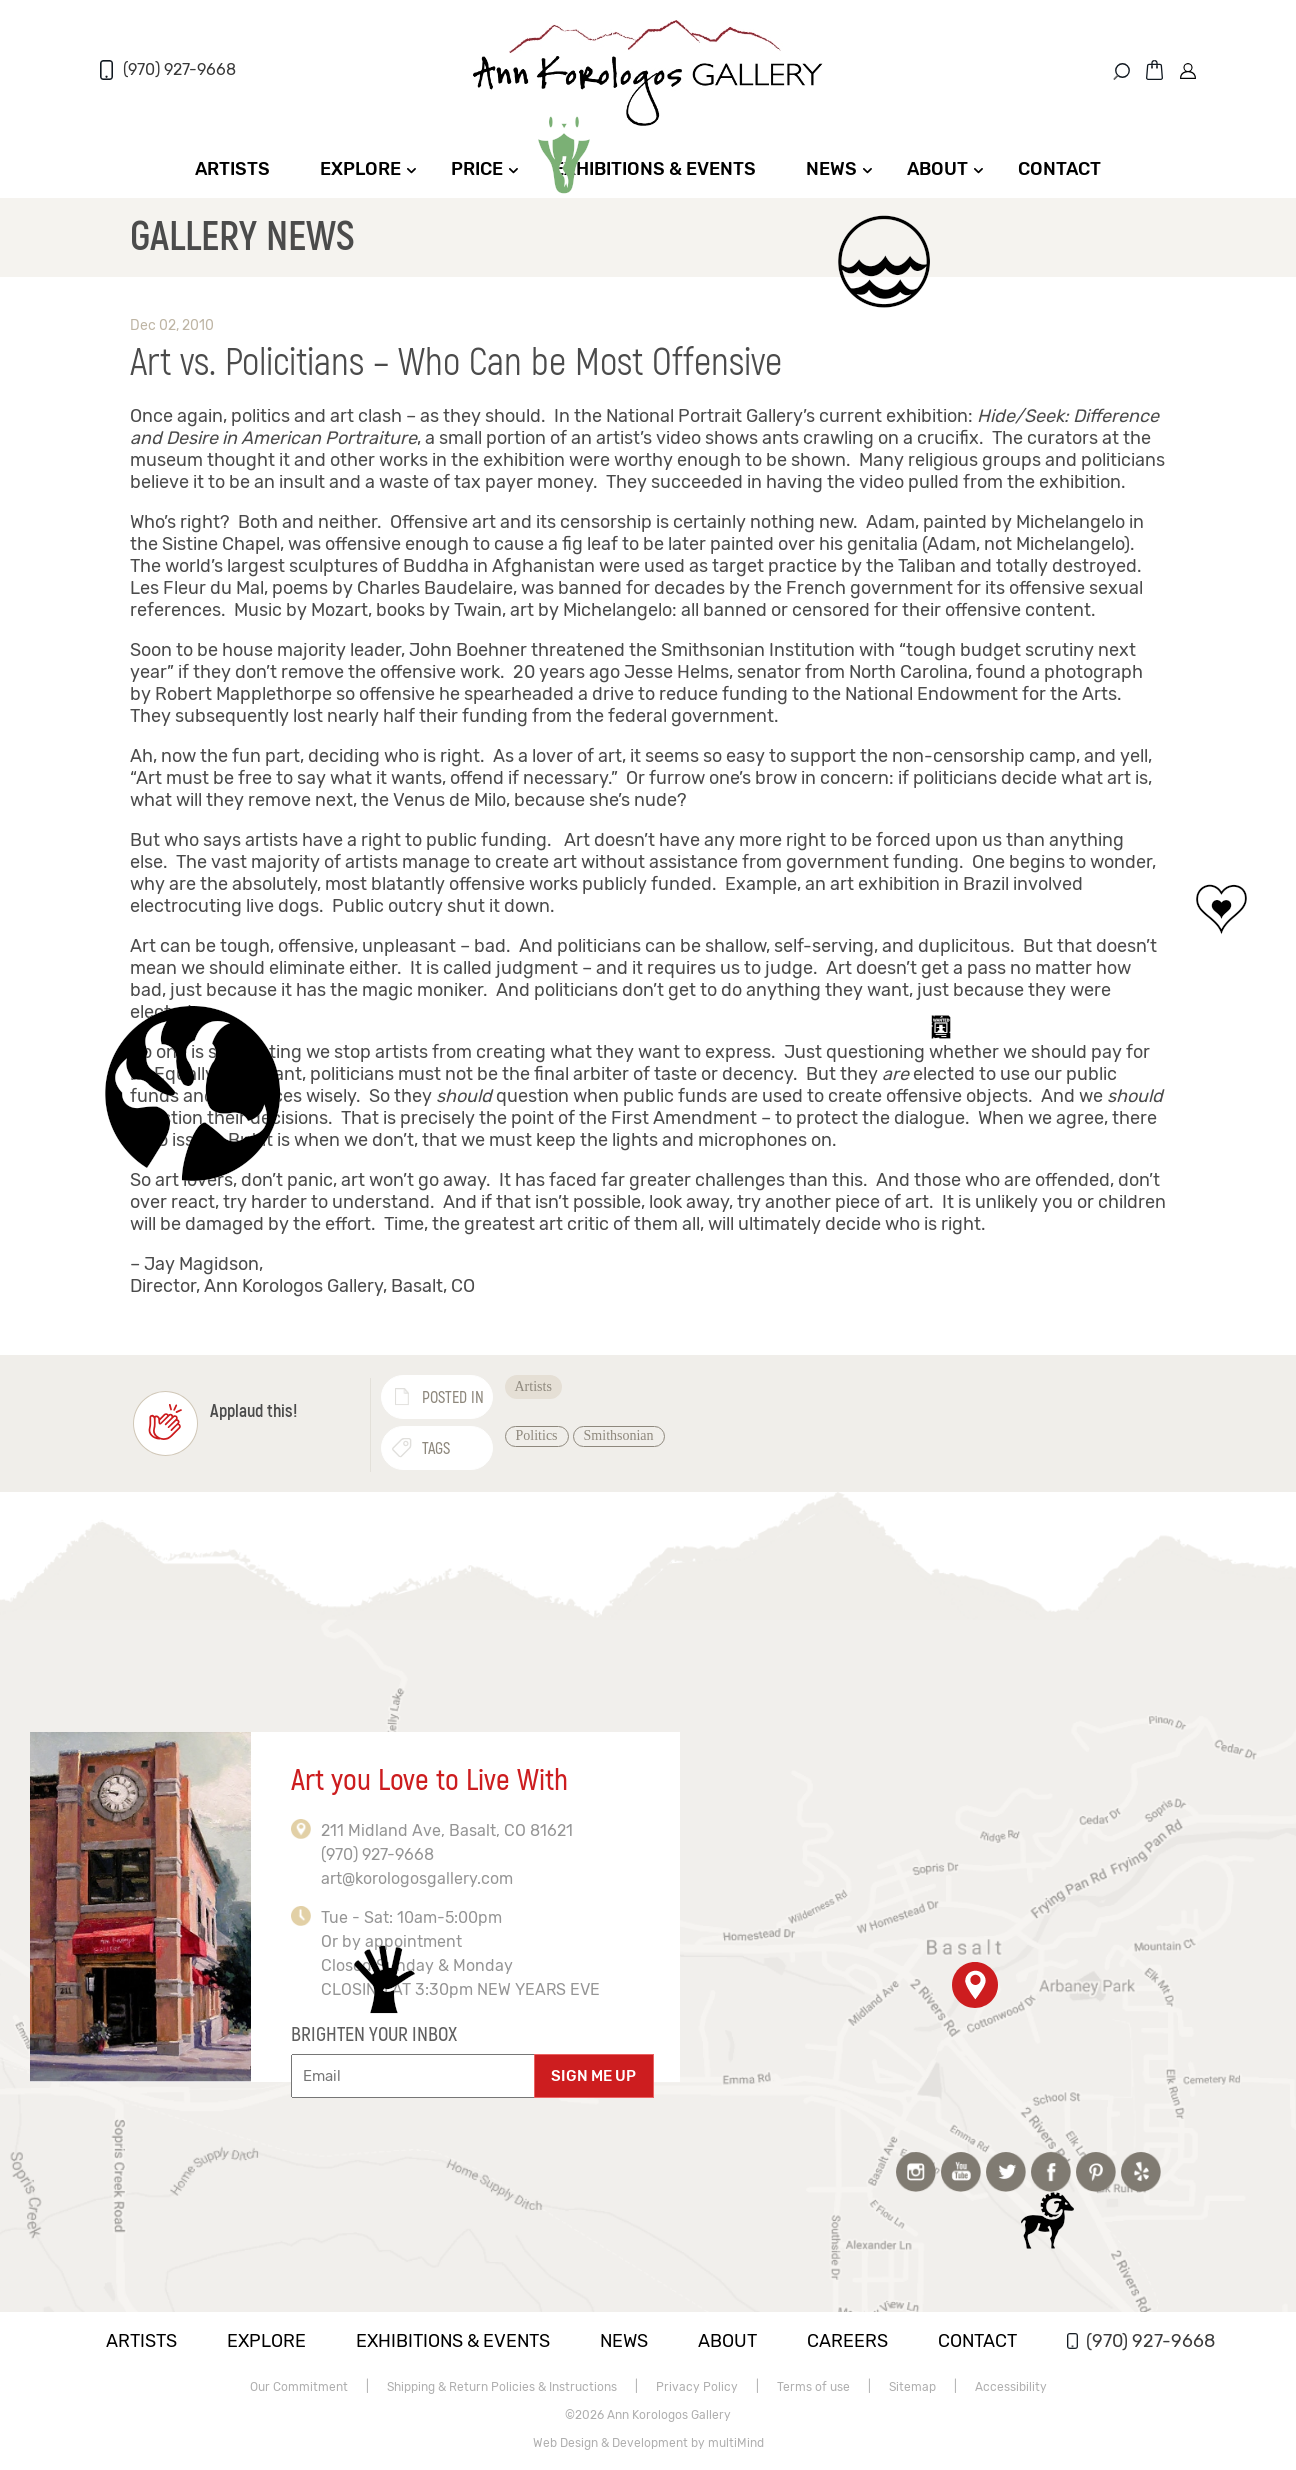 This screenshot has height=2470, width=1296. What do you see at coordinates (383, 1979) in the screenshot?
I see `high-five or wave gesture` at bounding box center [383, 1979].